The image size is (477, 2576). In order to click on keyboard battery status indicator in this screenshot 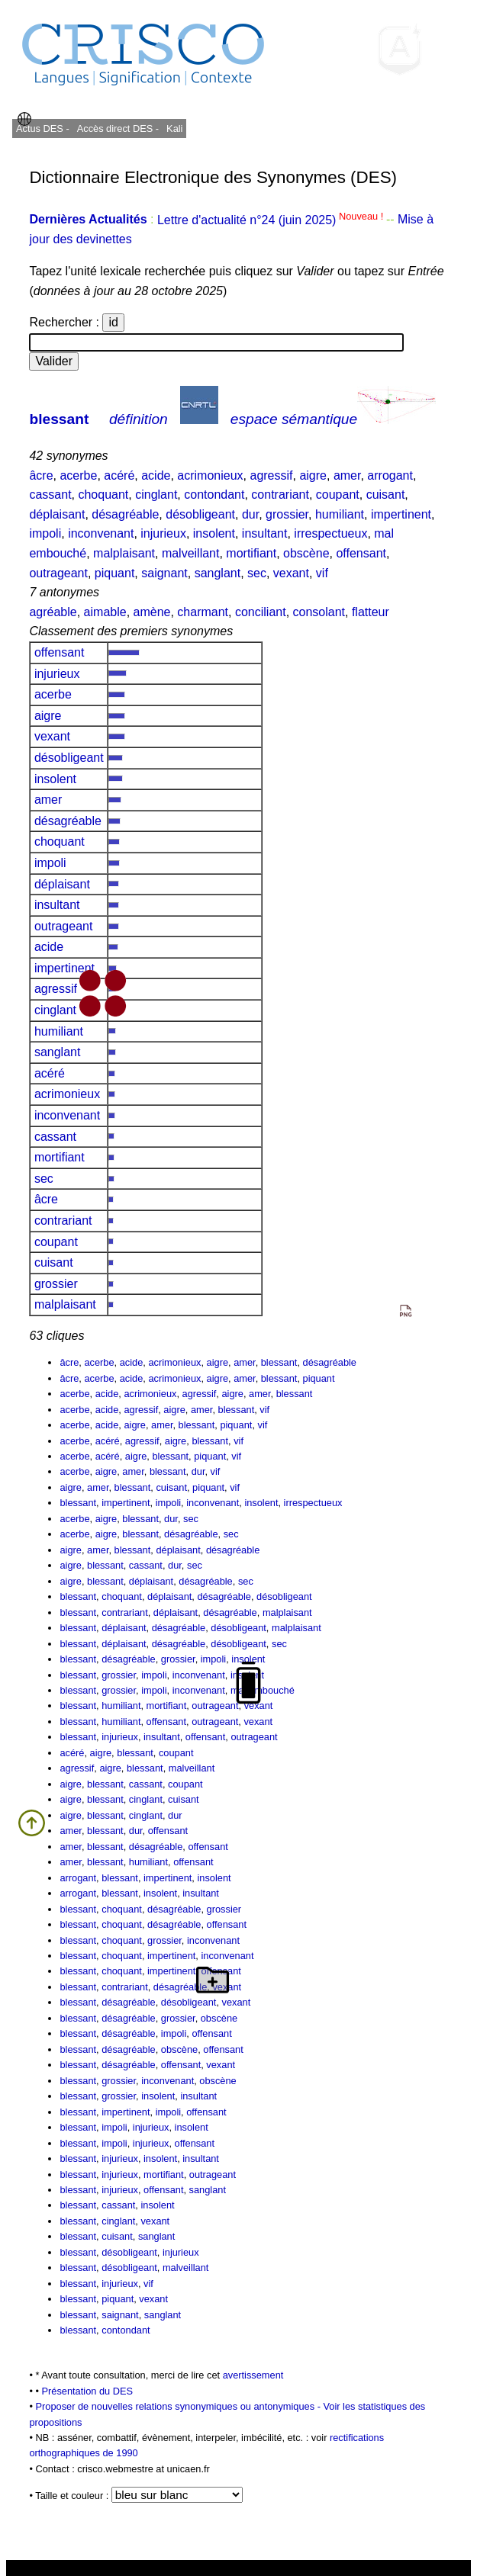, I will do `click(399, 49)`.